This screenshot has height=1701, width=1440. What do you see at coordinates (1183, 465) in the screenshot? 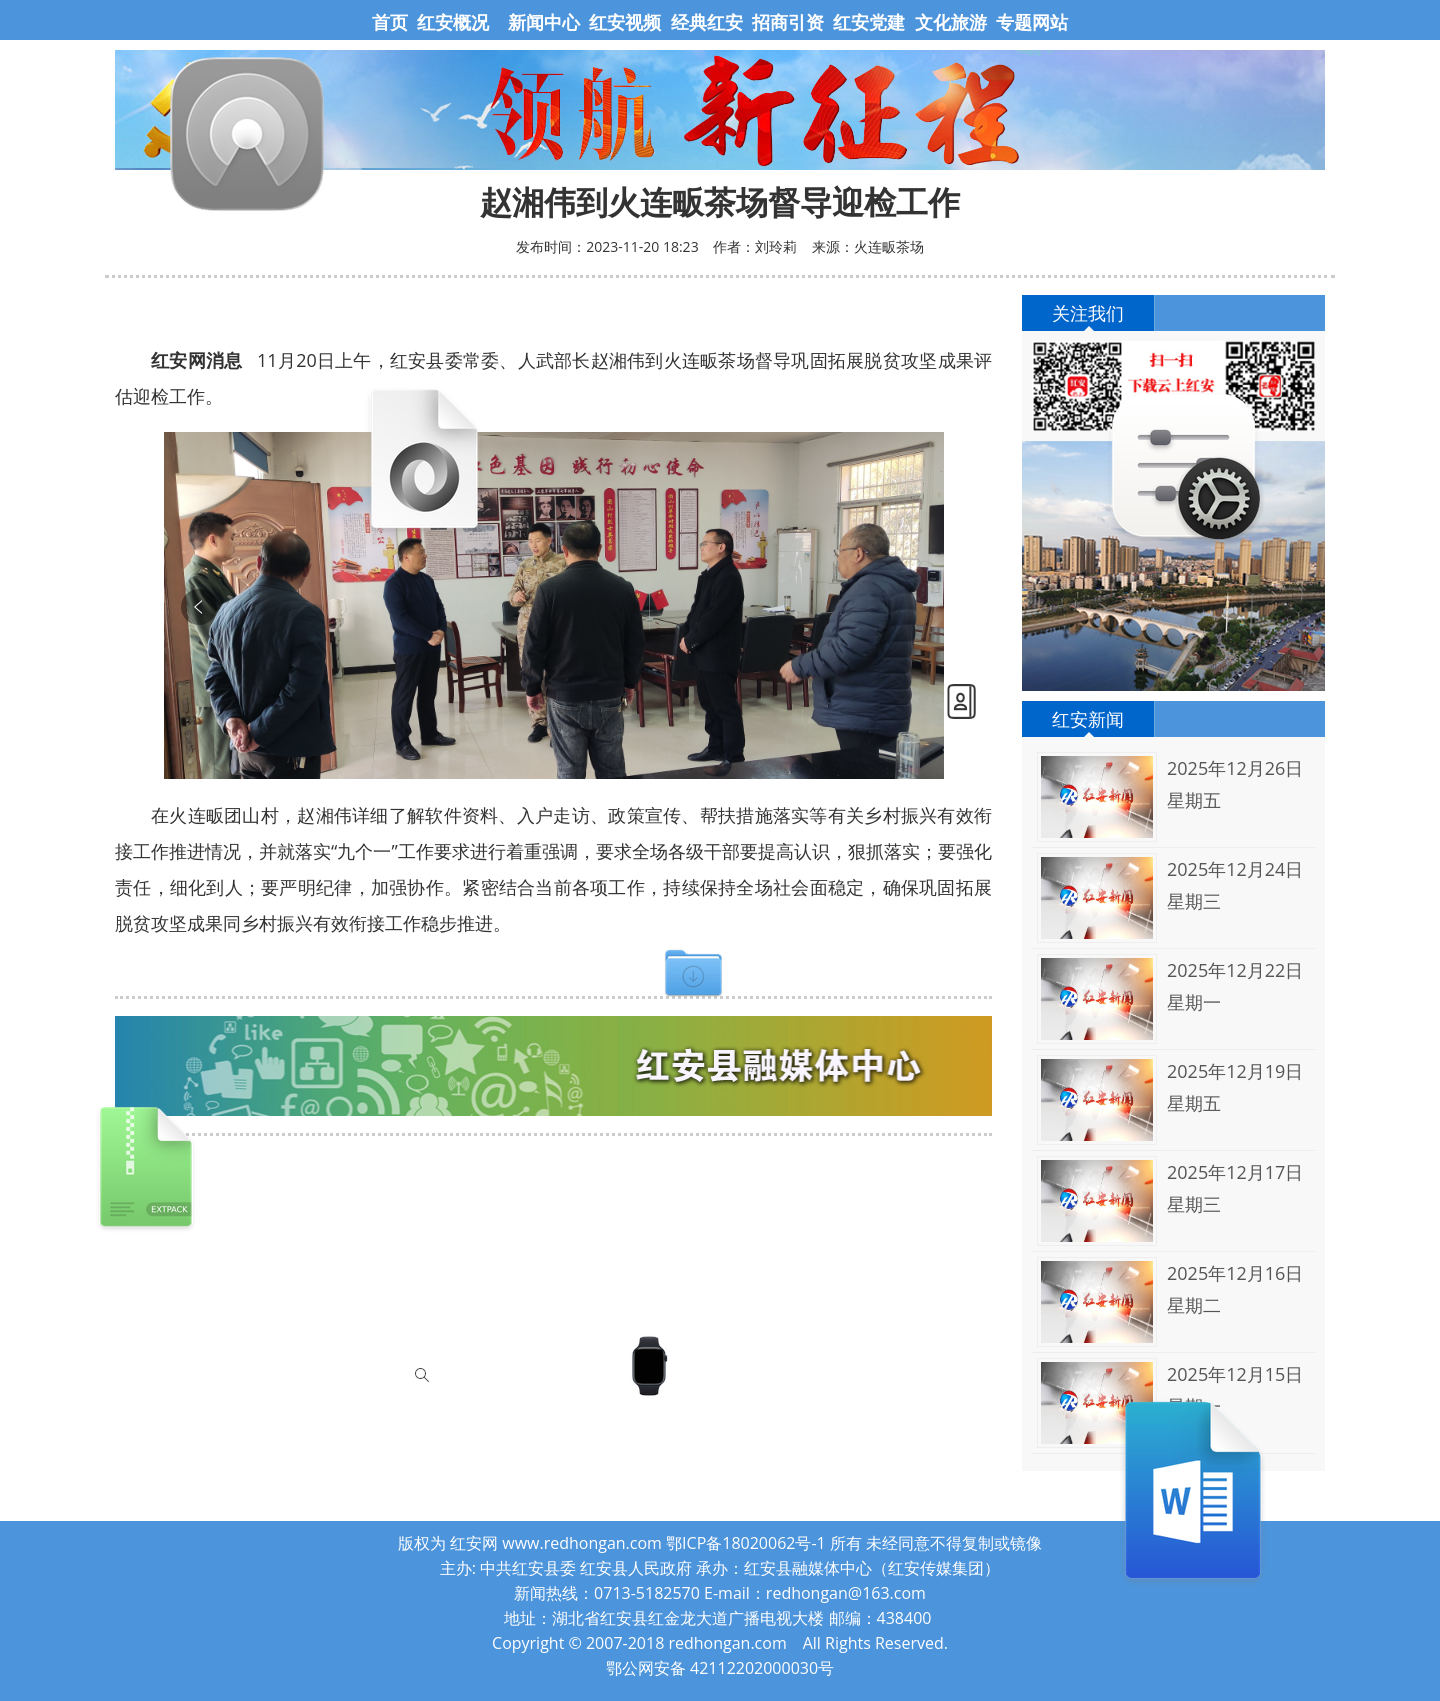
I see `open grub customizer to configure bootloader settings` at bounding box center [1183, 465].